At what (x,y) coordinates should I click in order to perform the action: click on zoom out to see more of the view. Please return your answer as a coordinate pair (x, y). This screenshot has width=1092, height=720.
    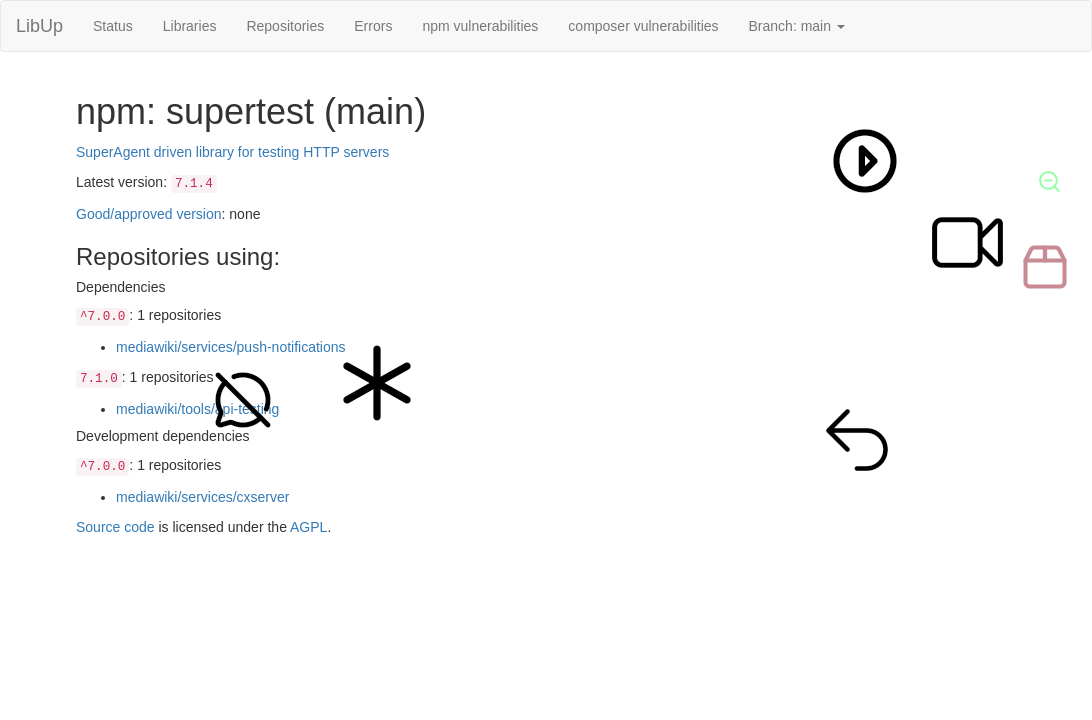
    Looking at the image, I should click on (1049, 181).